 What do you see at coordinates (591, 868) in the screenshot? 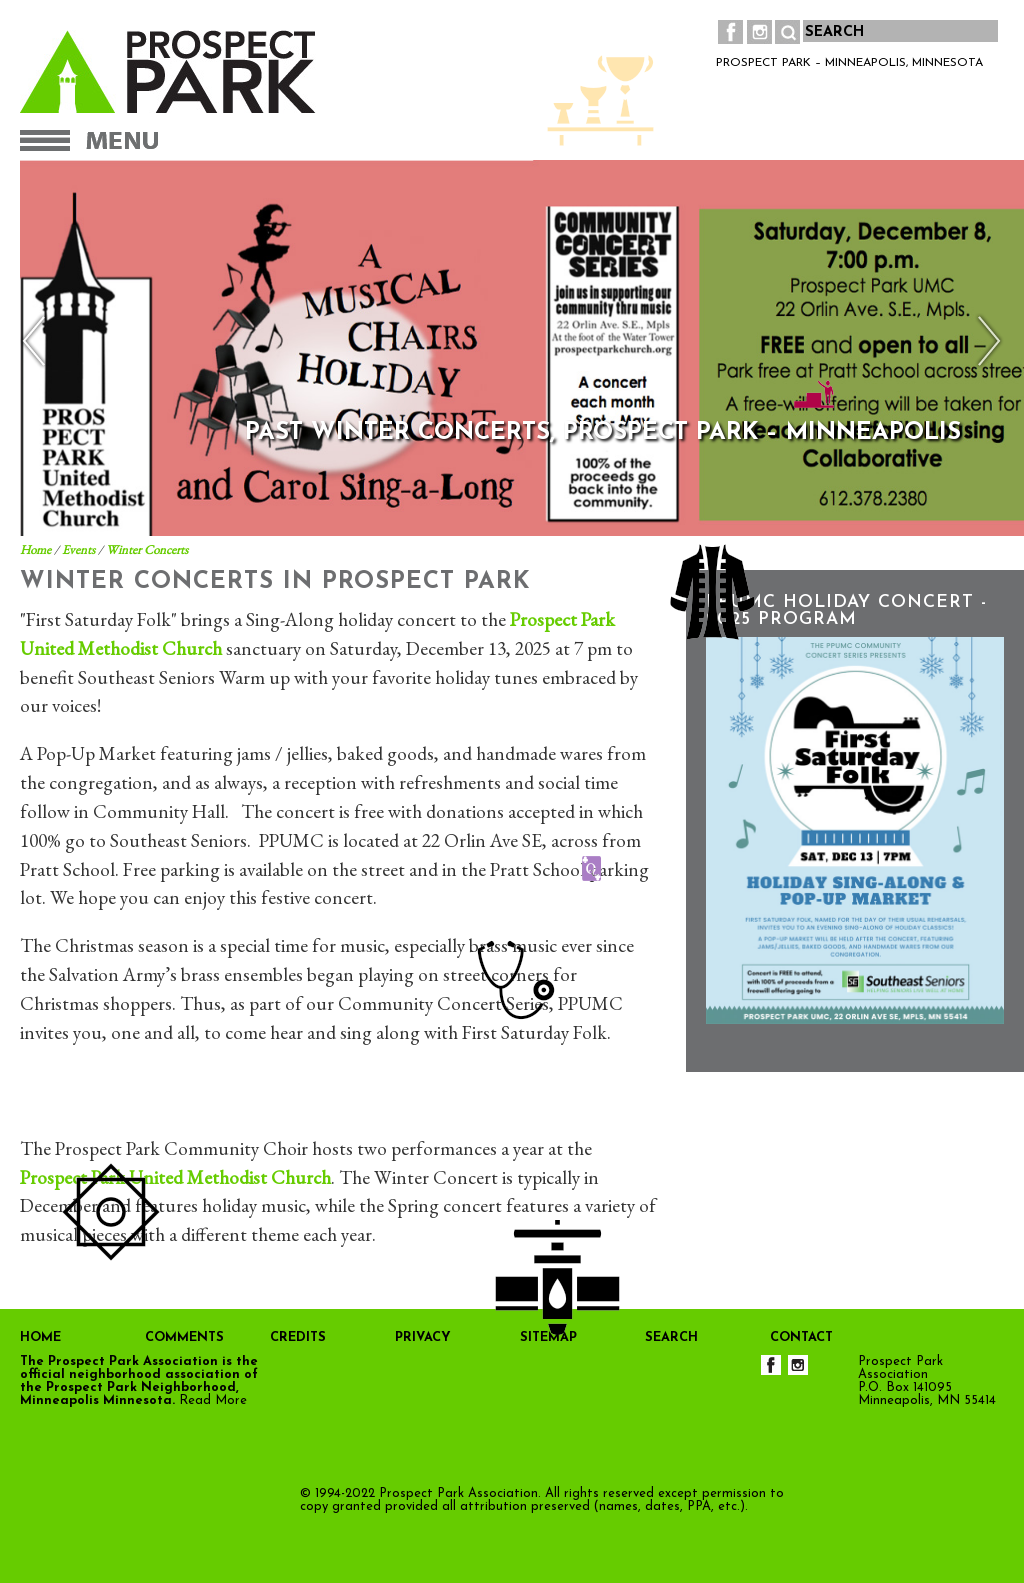
I see `queen of clubs playing card` at bounding box center [591, 868].